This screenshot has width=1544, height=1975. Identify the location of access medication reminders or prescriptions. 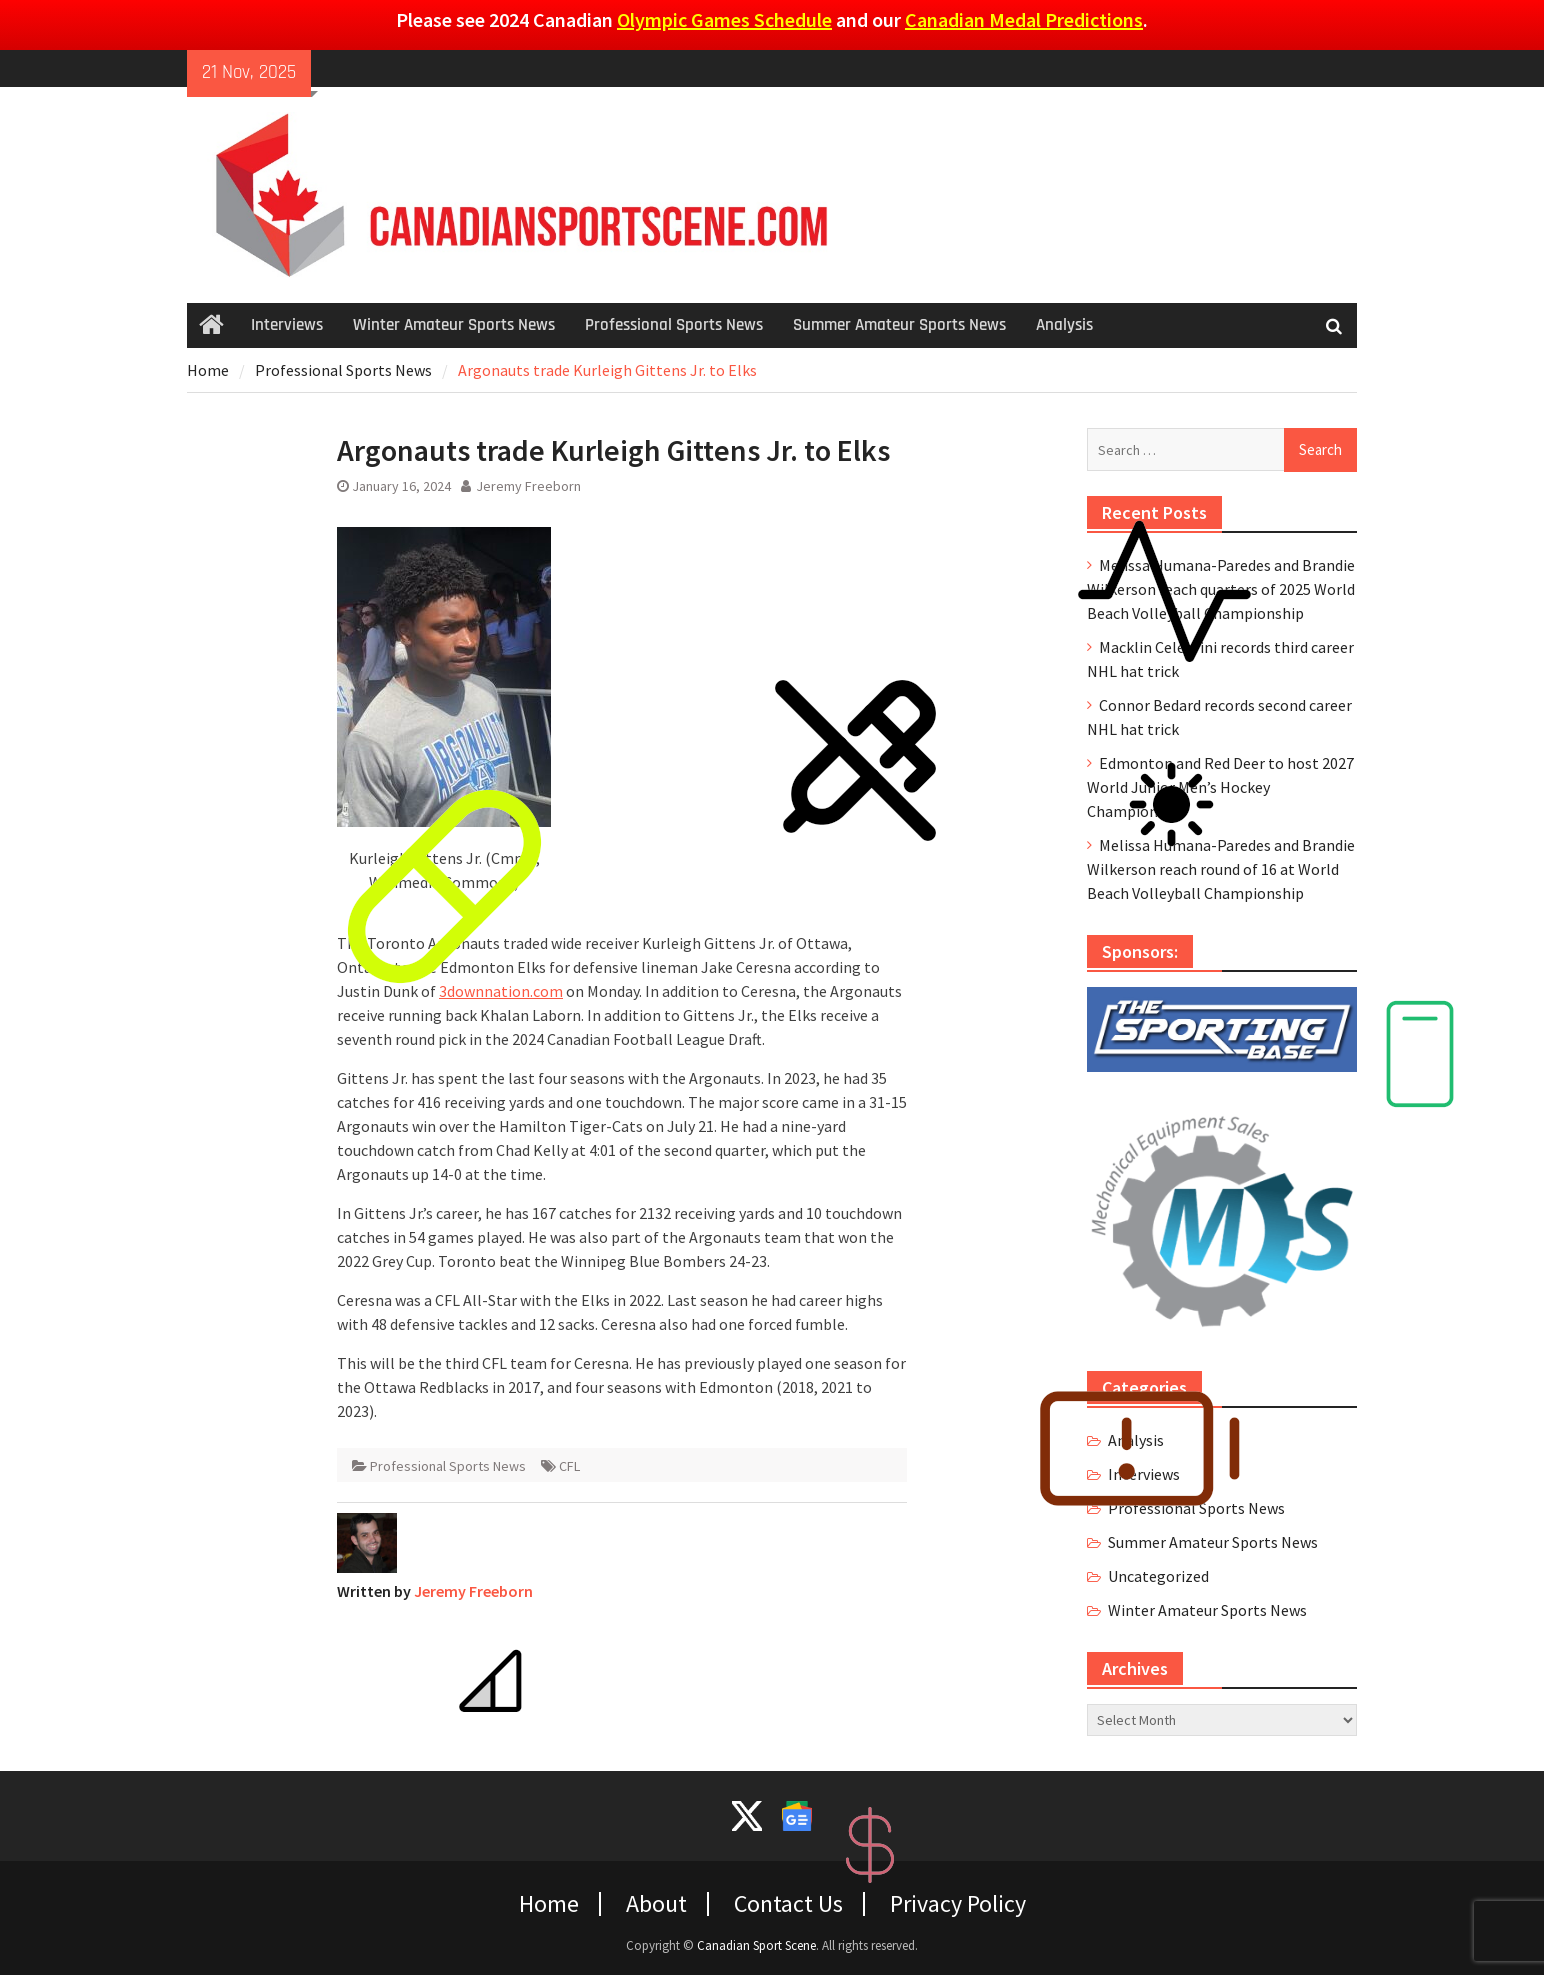
(444, 886).